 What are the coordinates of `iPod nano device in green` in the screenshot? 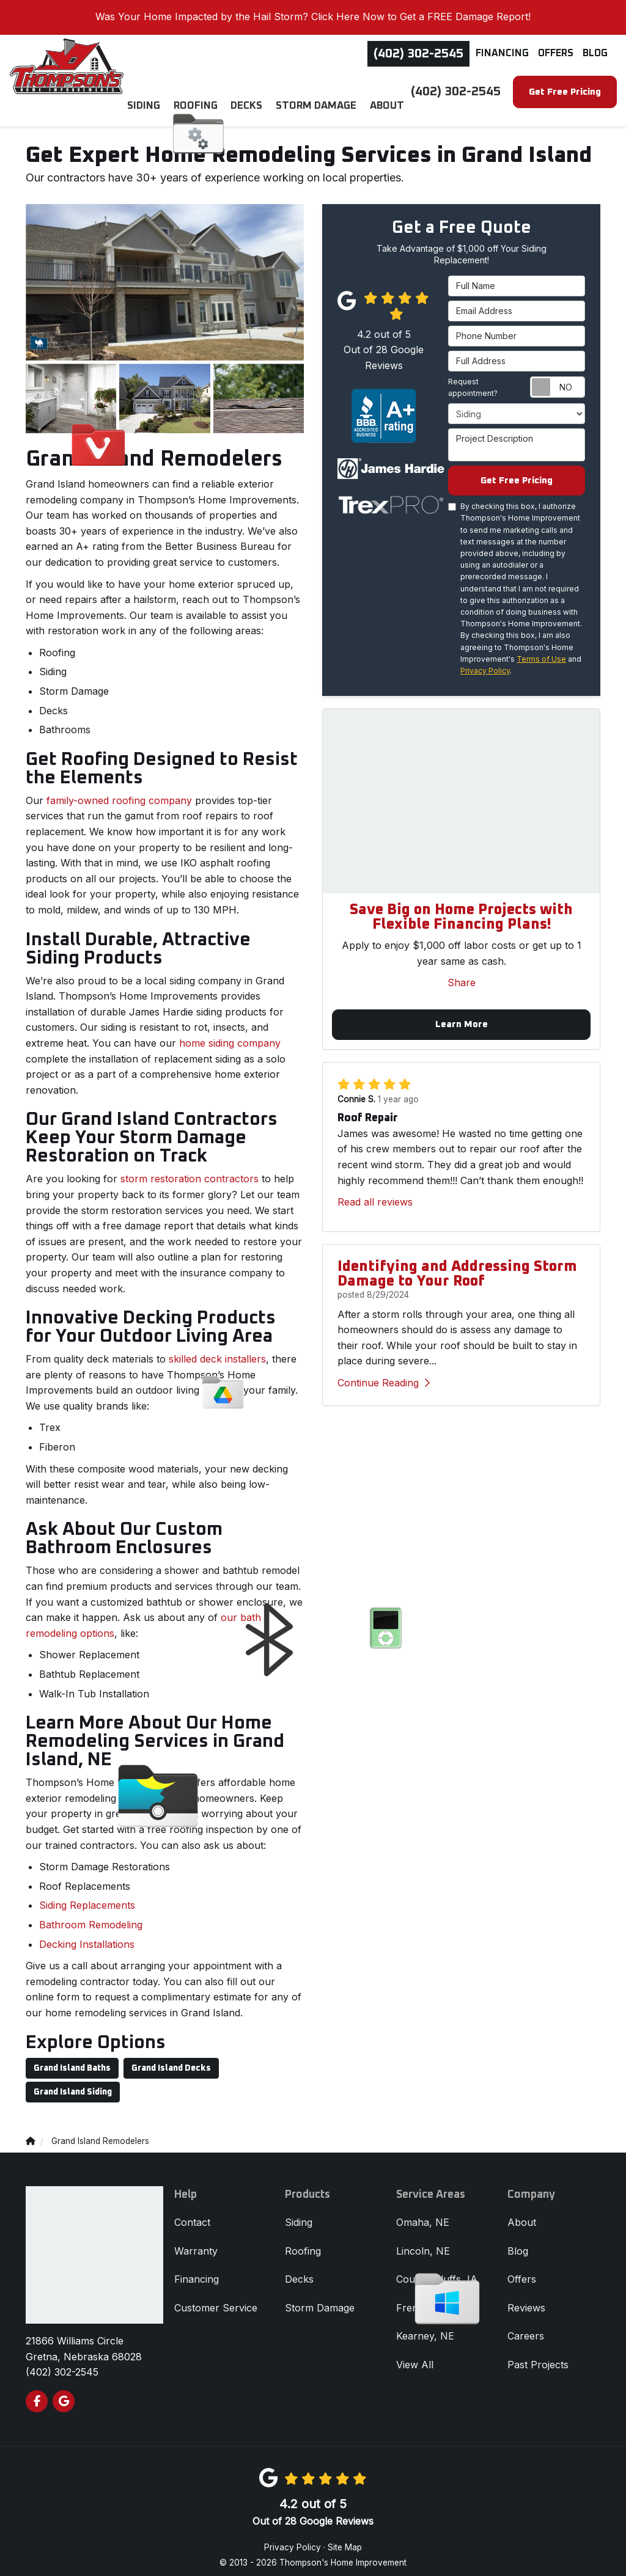 It's located at (386, 1619).